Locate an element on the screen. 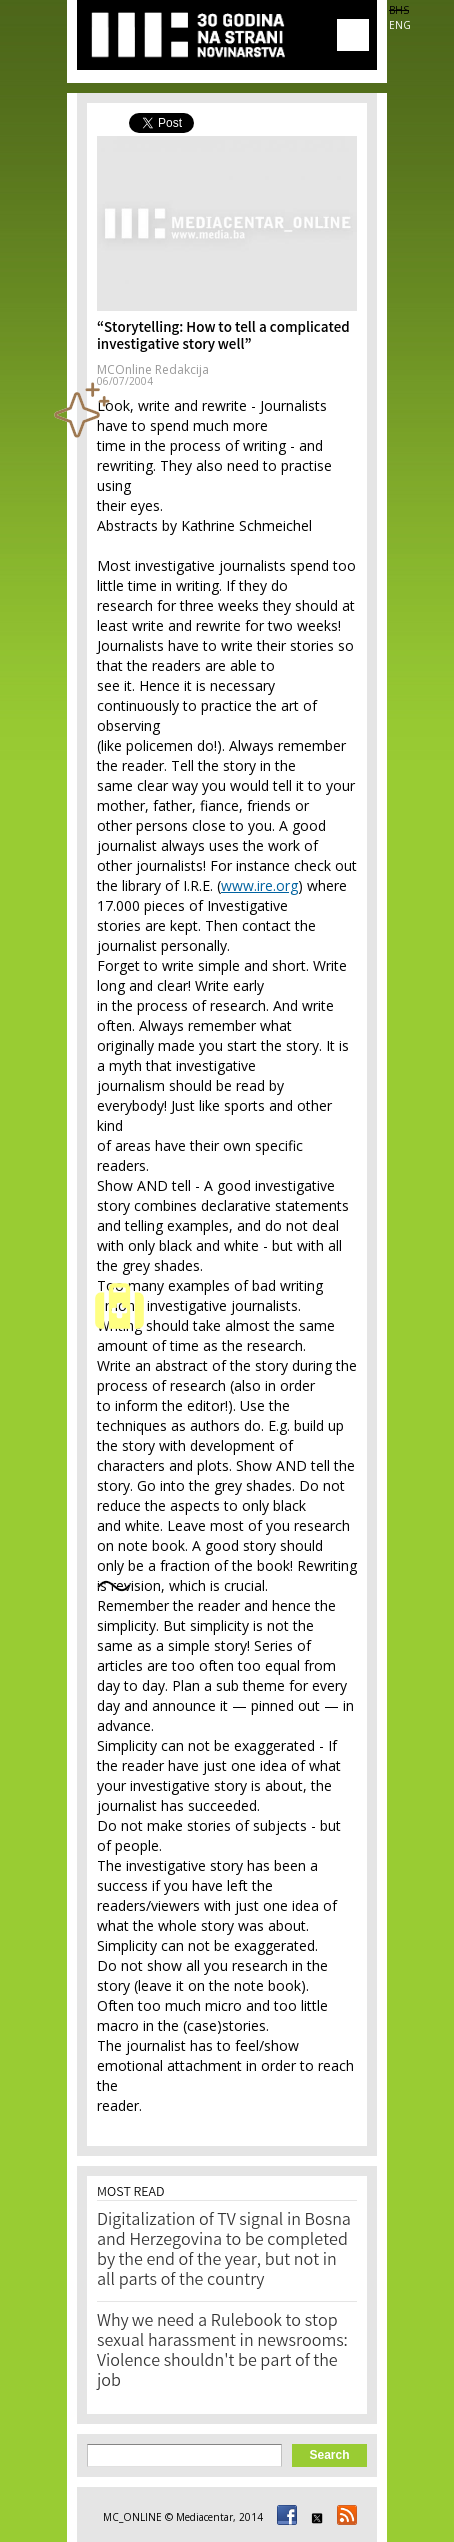  indicates an approximate or estimated value is located at coordinates (114, 1586).